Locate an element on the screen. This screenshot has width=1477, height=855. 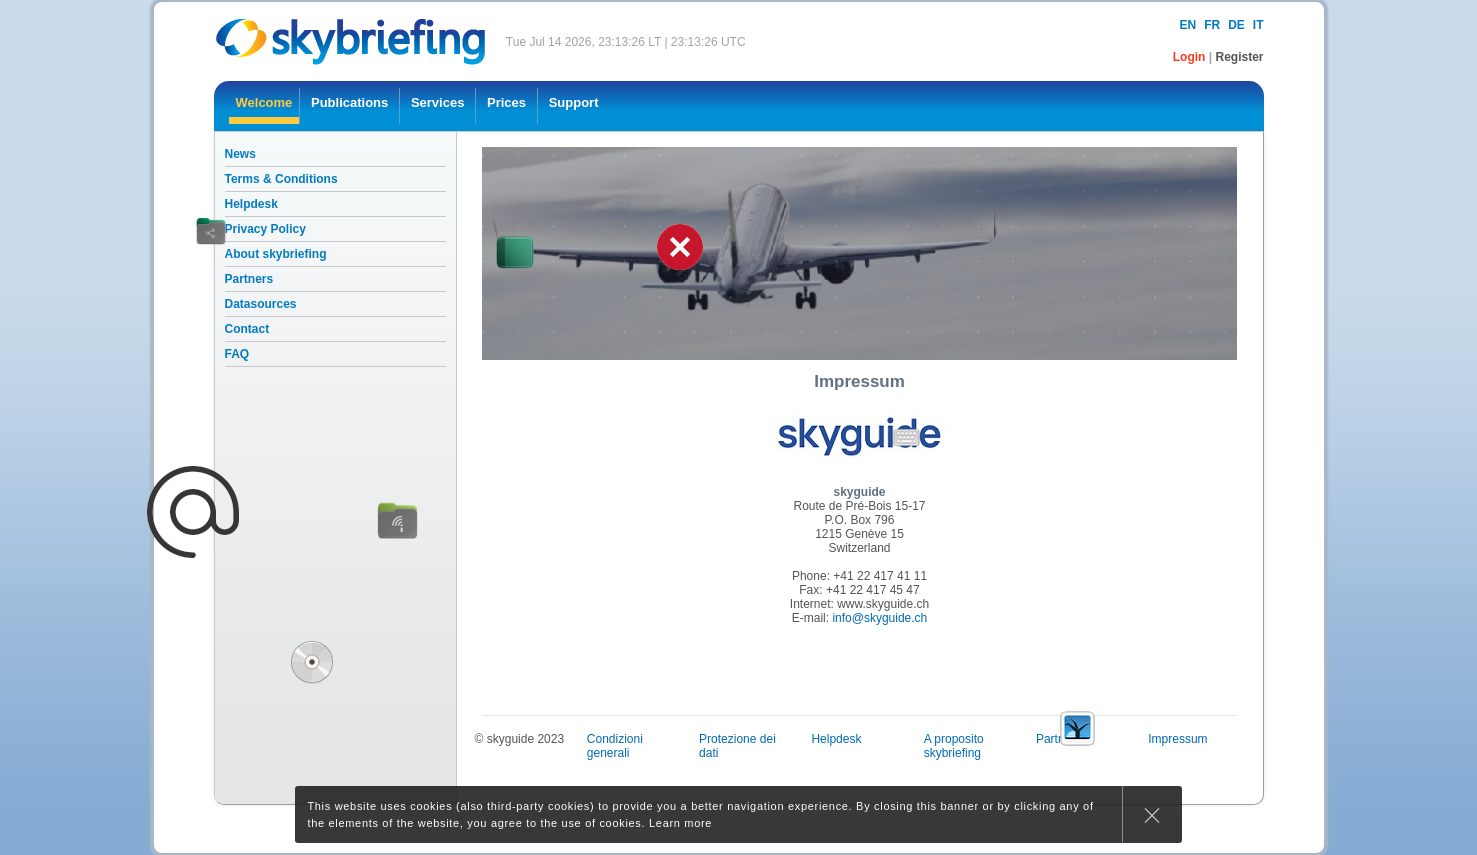
open insync cloud sync folder is located at coordinates (397, 520).